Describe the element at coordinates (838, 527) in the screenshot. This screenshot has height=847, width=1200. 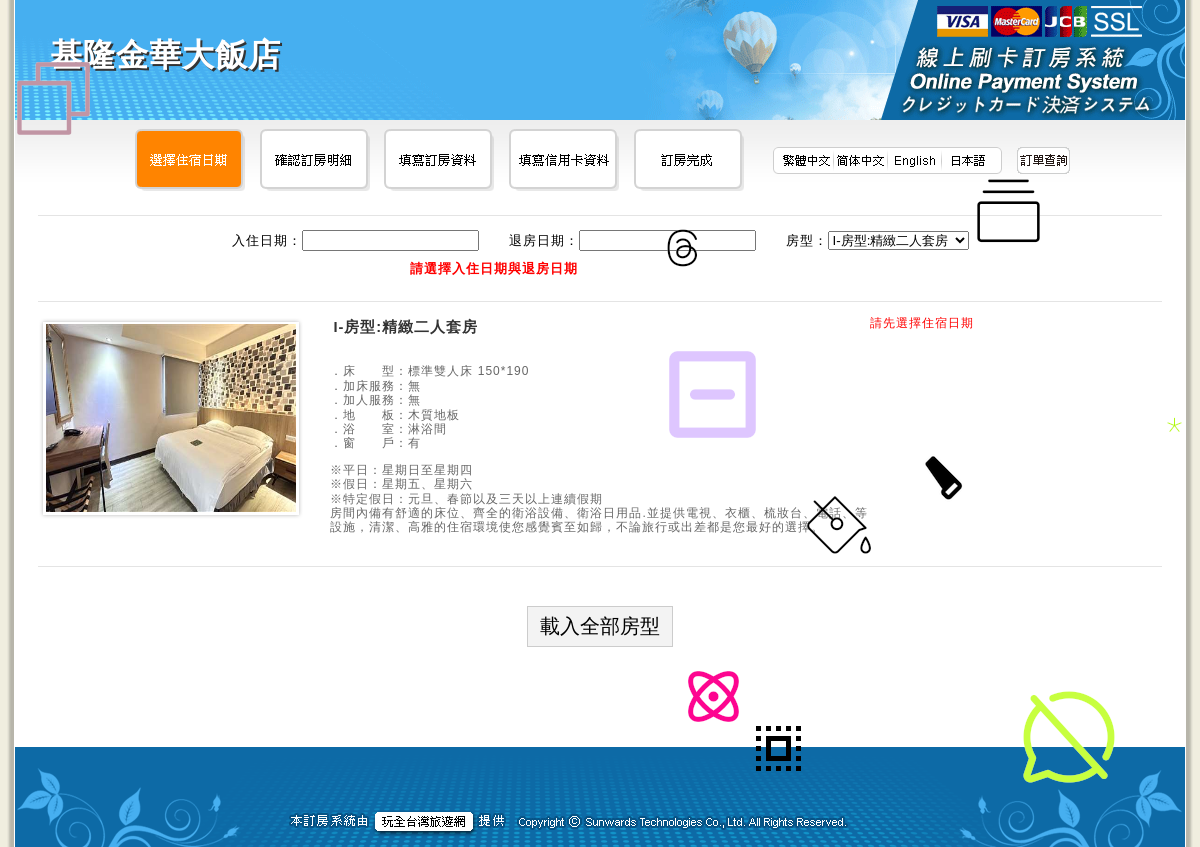
I see `fill an area with a selected color` at that location.